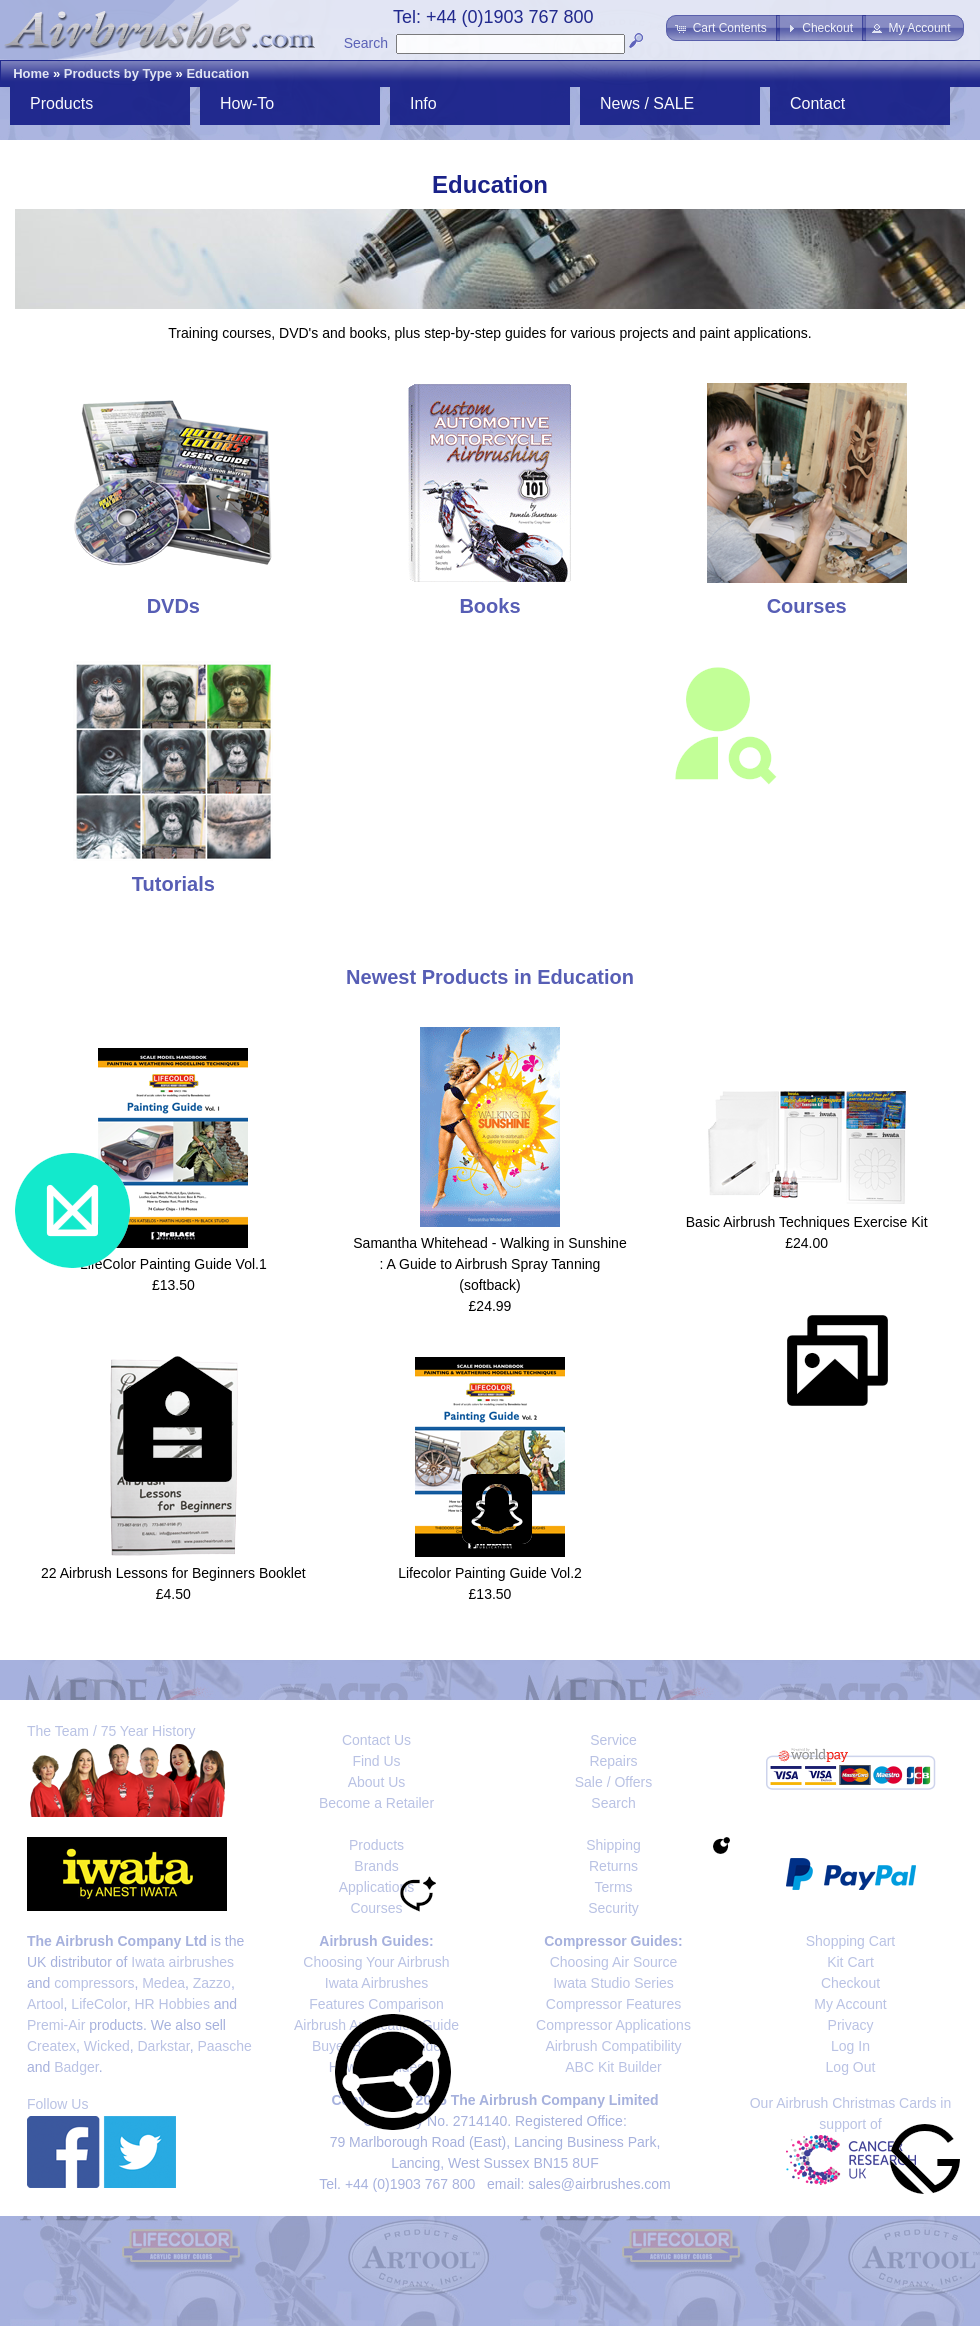 Image resolution: width=980 pixels, height=2326 pixels. What do you see at coordinates (718, 726) in the screenshot?
I see `search for a user or contact` at bounding box center [718, 726].